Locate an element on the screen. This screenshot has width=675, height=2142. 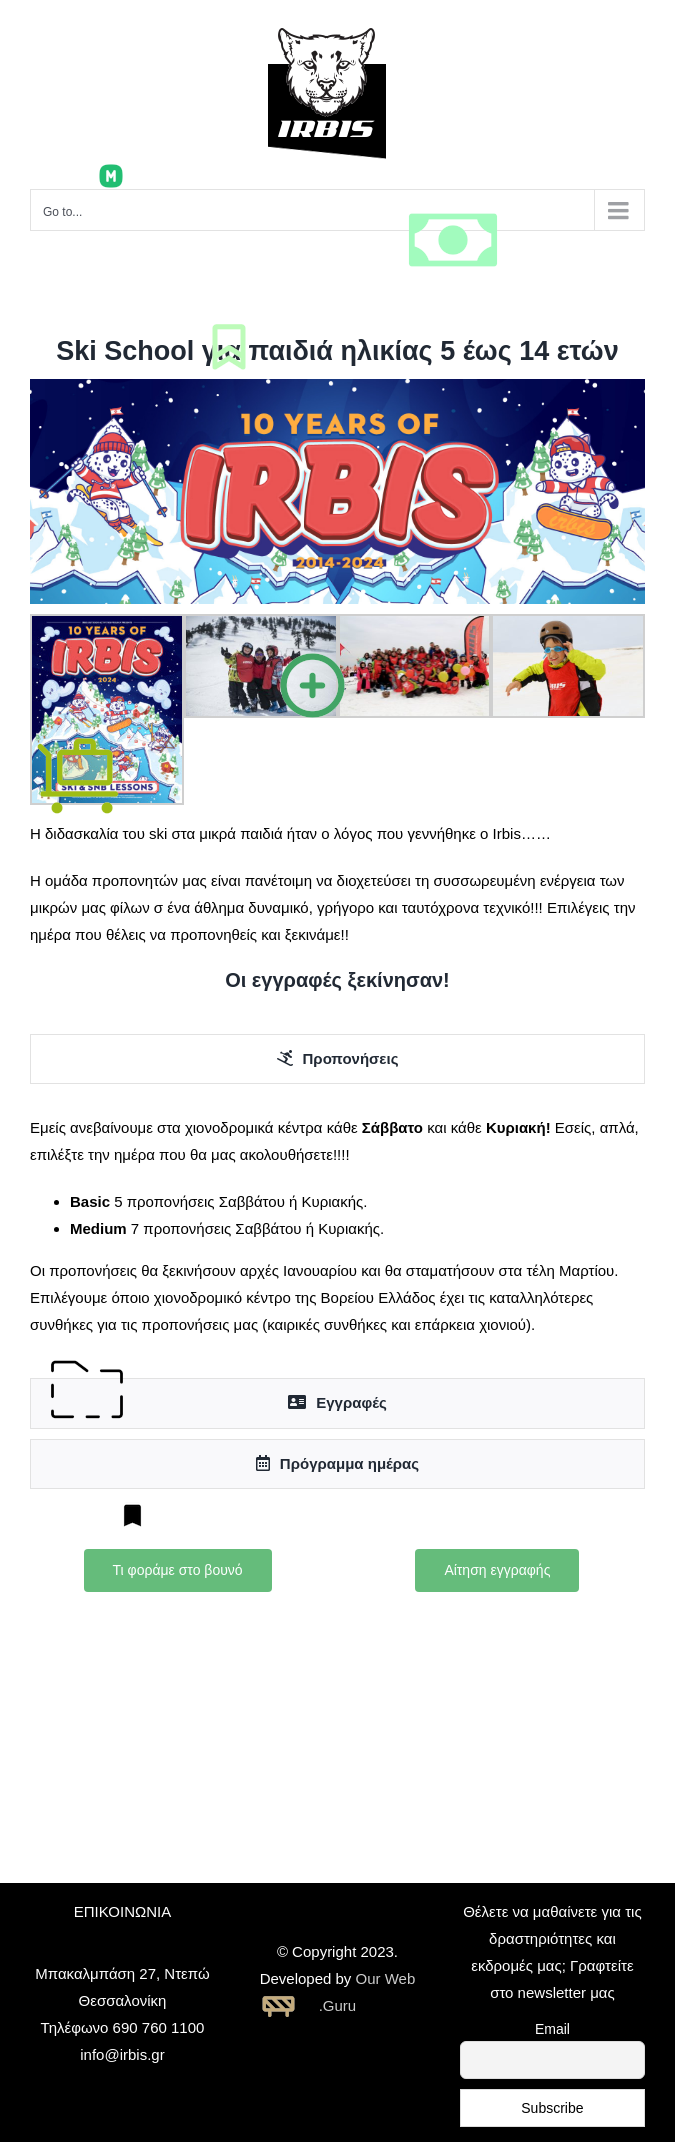
add a new item is located at coordinates (312, 685).